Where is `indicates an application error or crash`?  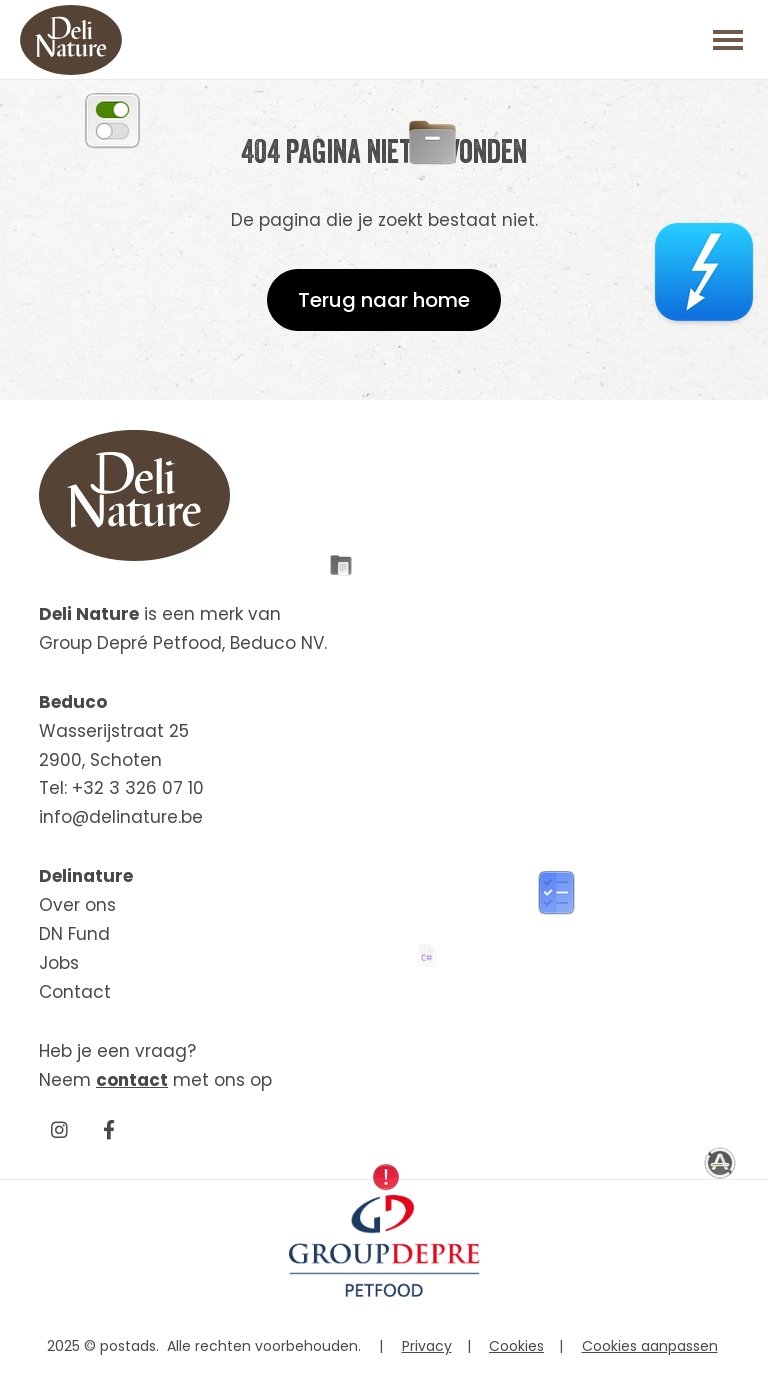 indicates an application error or crash is located at coordinates (386, 1177).